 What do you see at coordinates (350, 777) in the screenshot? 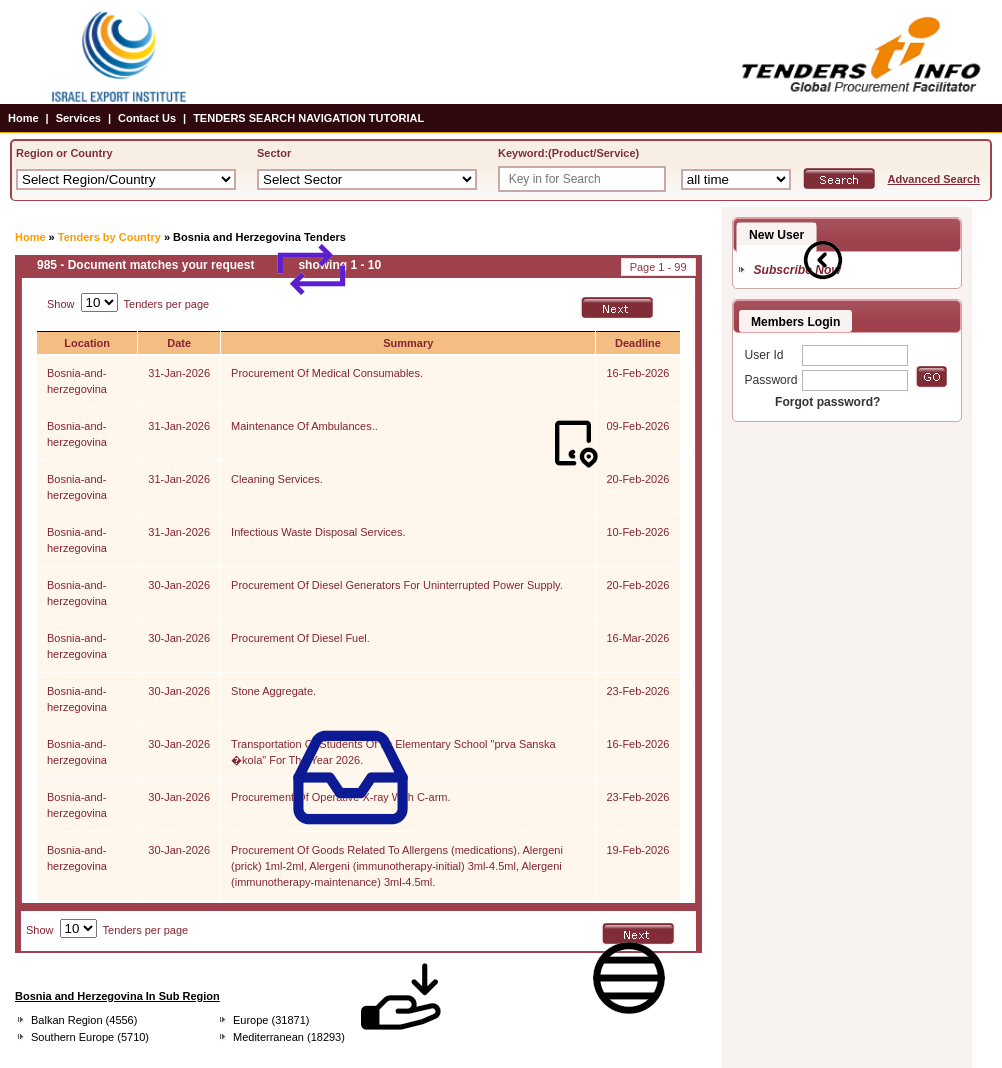
I see `view your inbox messages` at bounding box center [350, 777].